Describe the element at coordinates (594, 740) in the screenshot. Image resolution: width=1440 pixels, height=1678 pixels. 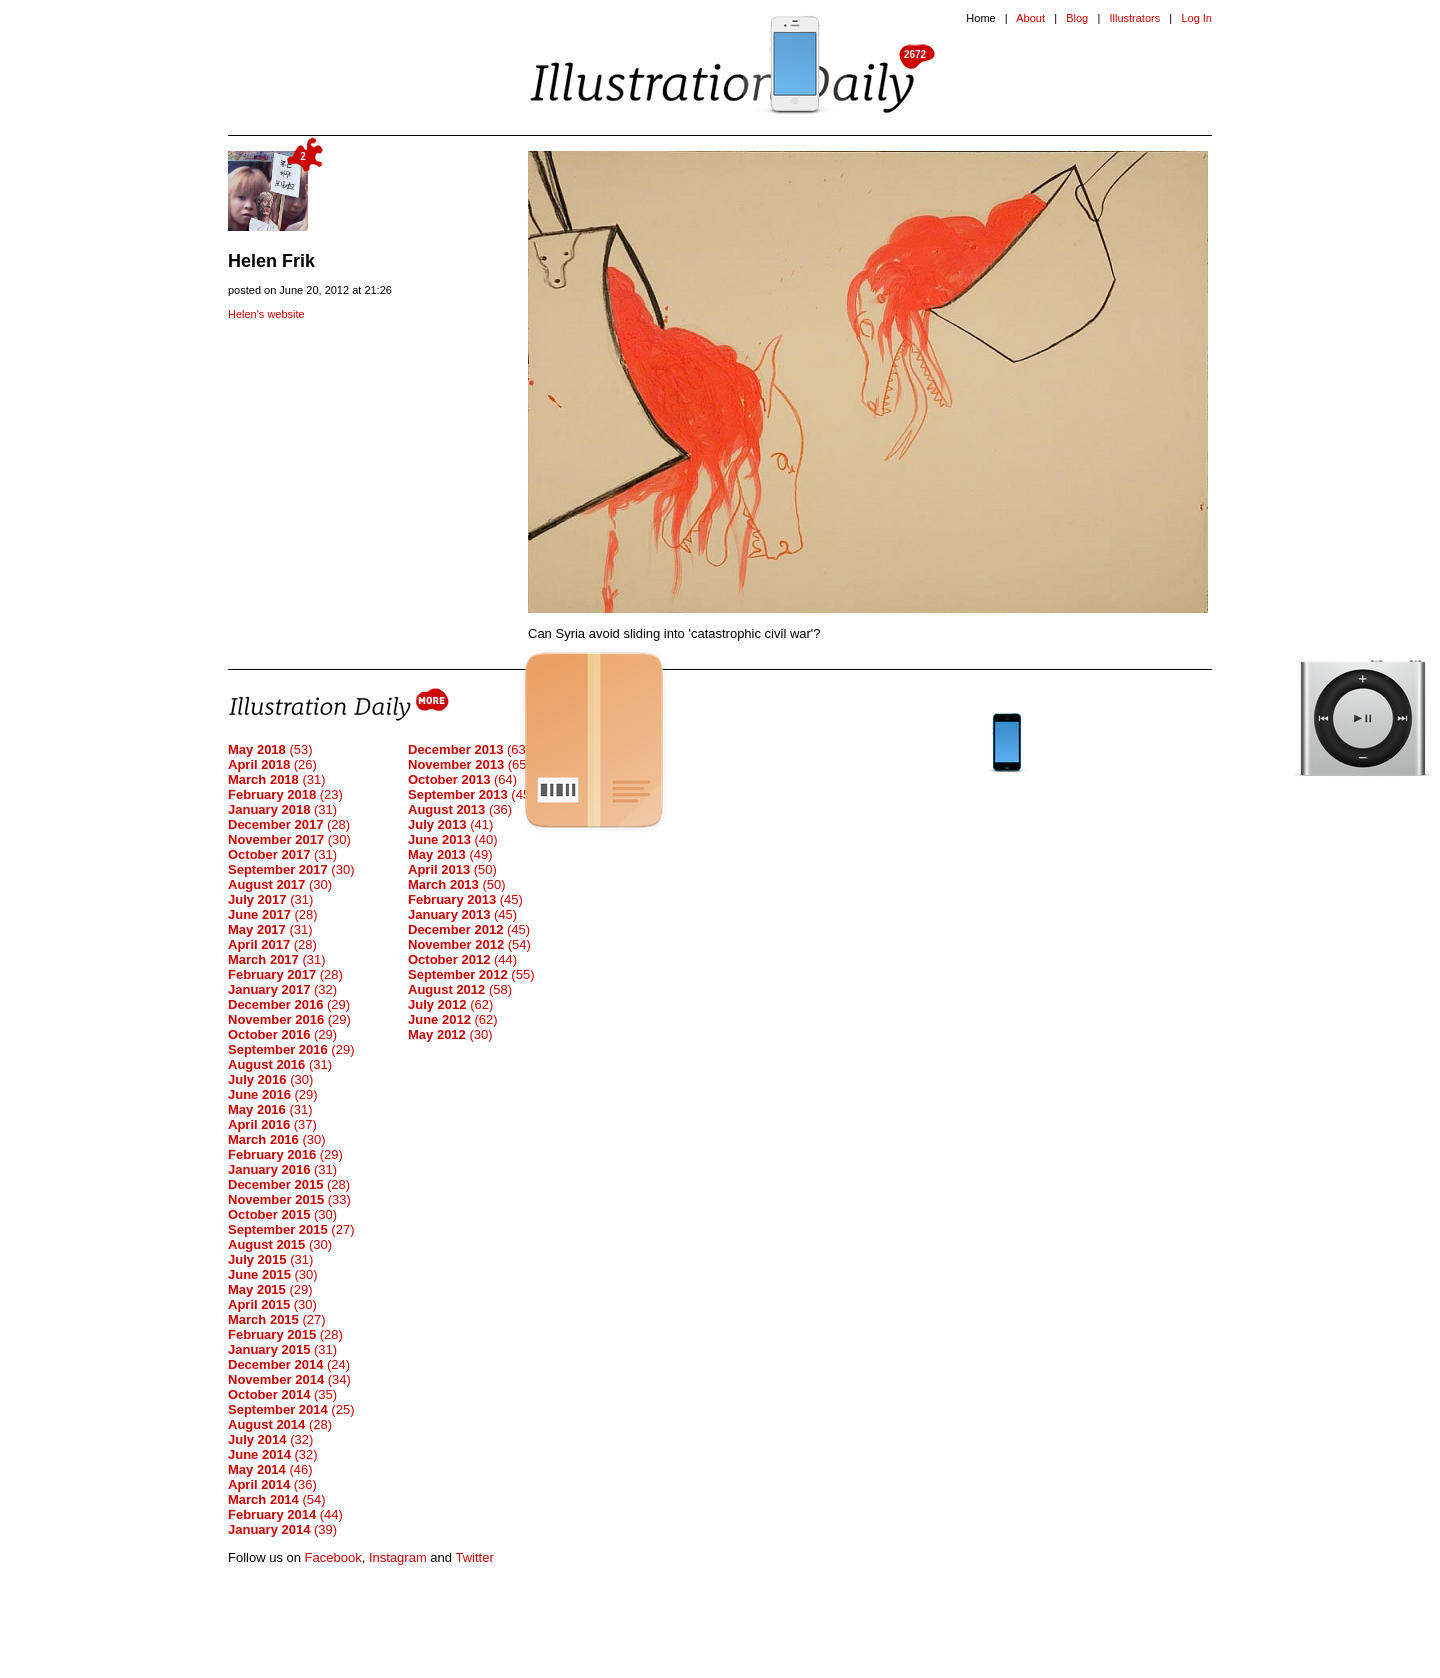
I see `compressed or archived file type indicator` at that location.